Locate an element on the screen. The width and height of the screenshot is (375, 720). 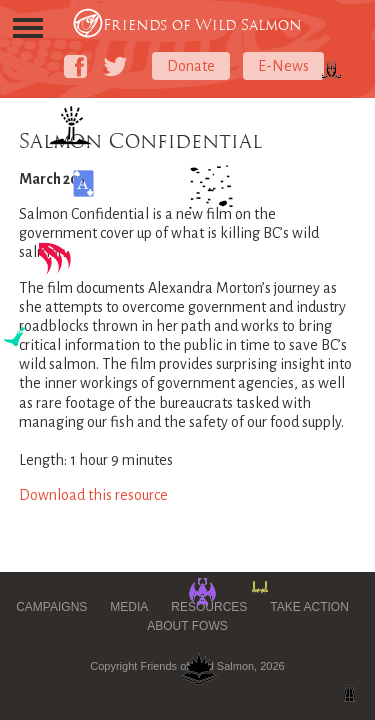
select a path or route tile in a game is located at coordinates (211, 187).